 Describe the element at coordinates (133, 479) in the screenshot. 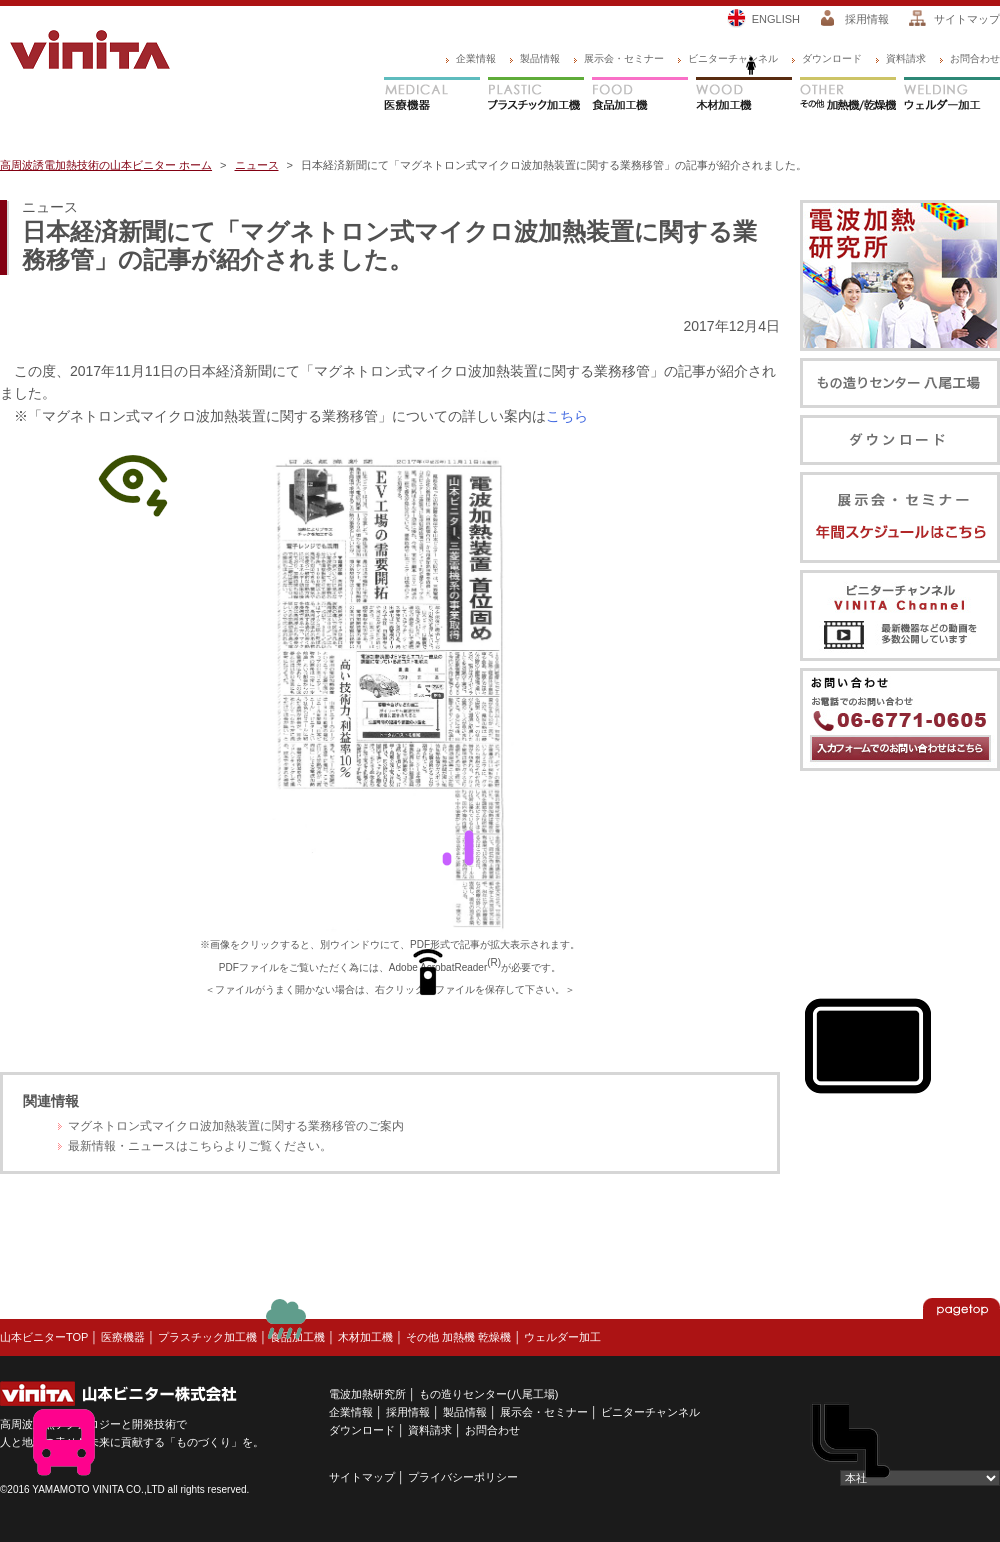

I see `quick view or flash preview` at that location.